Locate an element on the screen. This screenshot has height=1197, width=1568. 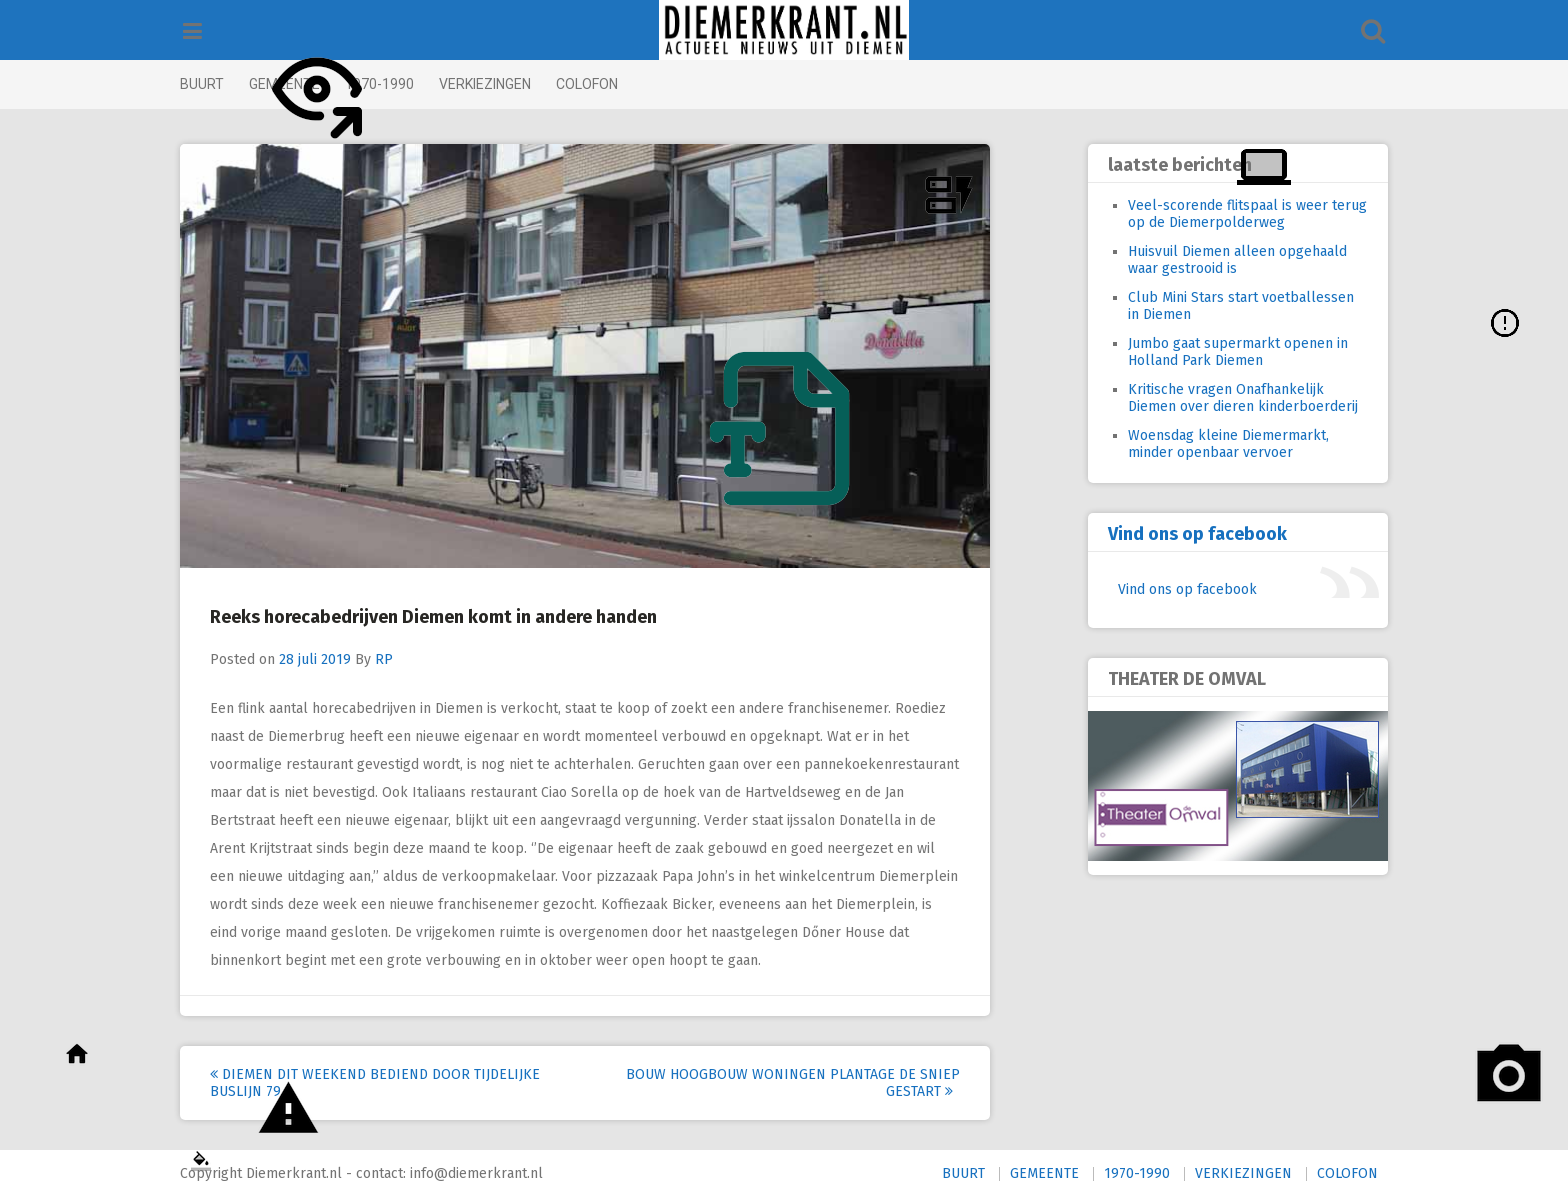
text or document file type is located at coordinates (786, 428).